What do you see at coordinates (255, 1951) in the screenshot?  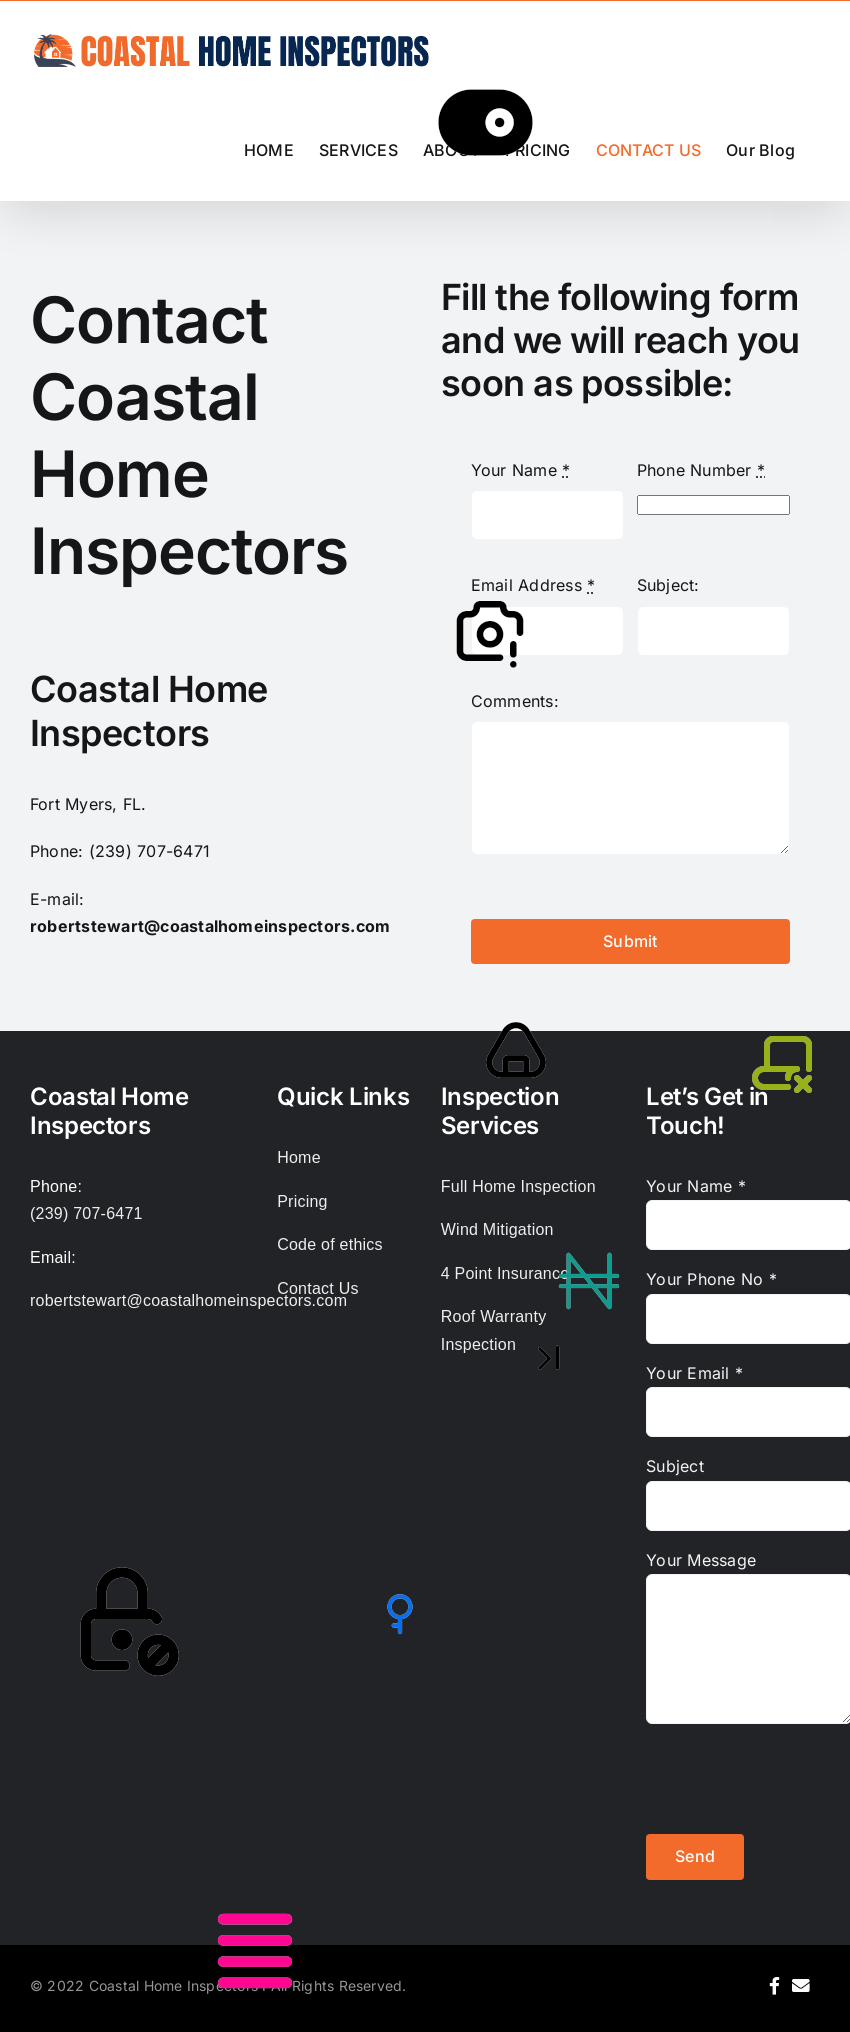 I see `justify text alignment` at bounding box center [255, 1951].